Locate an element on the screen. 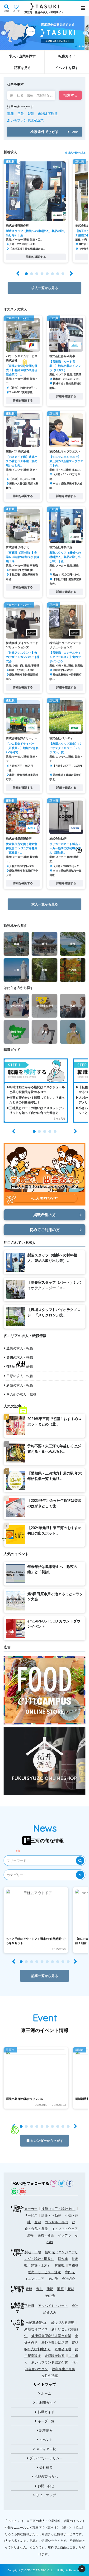 The width and height of the screenshot is (89, 2576). open the When I Work app is located at coordinates (79, 850).